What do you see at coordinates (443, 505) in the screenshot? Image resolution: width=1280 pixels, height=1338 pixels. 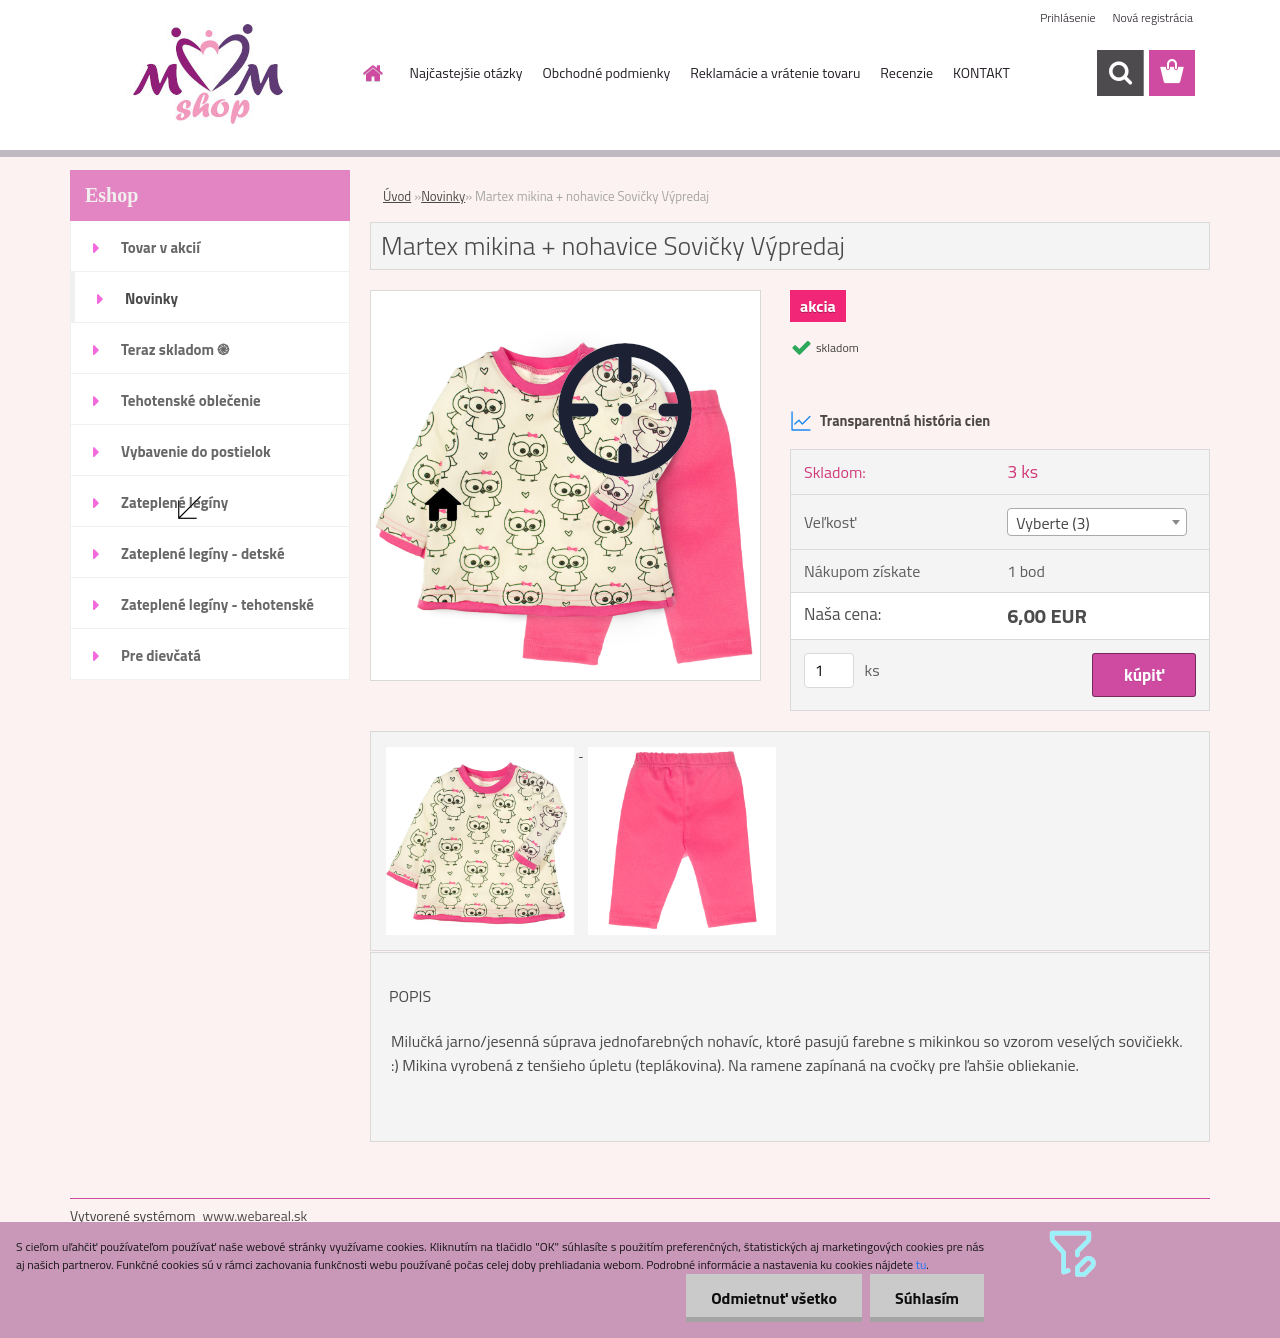 I see `navigate to the home screen` at bounding box center [443, 505].